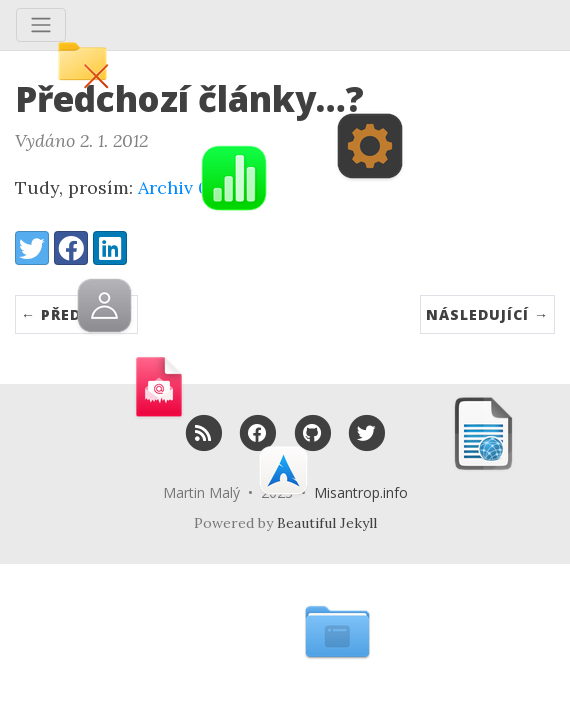  Describe the element at coordinates (104, 306) in the screenshot. I see `configure LDAP directory service settings` at that location.